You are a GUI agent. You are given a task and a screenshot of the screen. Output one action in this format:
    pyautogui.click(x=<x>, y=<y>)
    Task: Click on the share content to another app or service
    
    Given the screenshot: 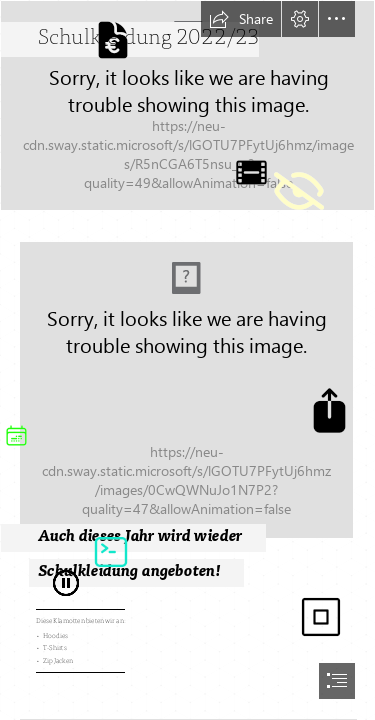 What is the action you would take?
    pyautogui.click(x=329, y=410)
    